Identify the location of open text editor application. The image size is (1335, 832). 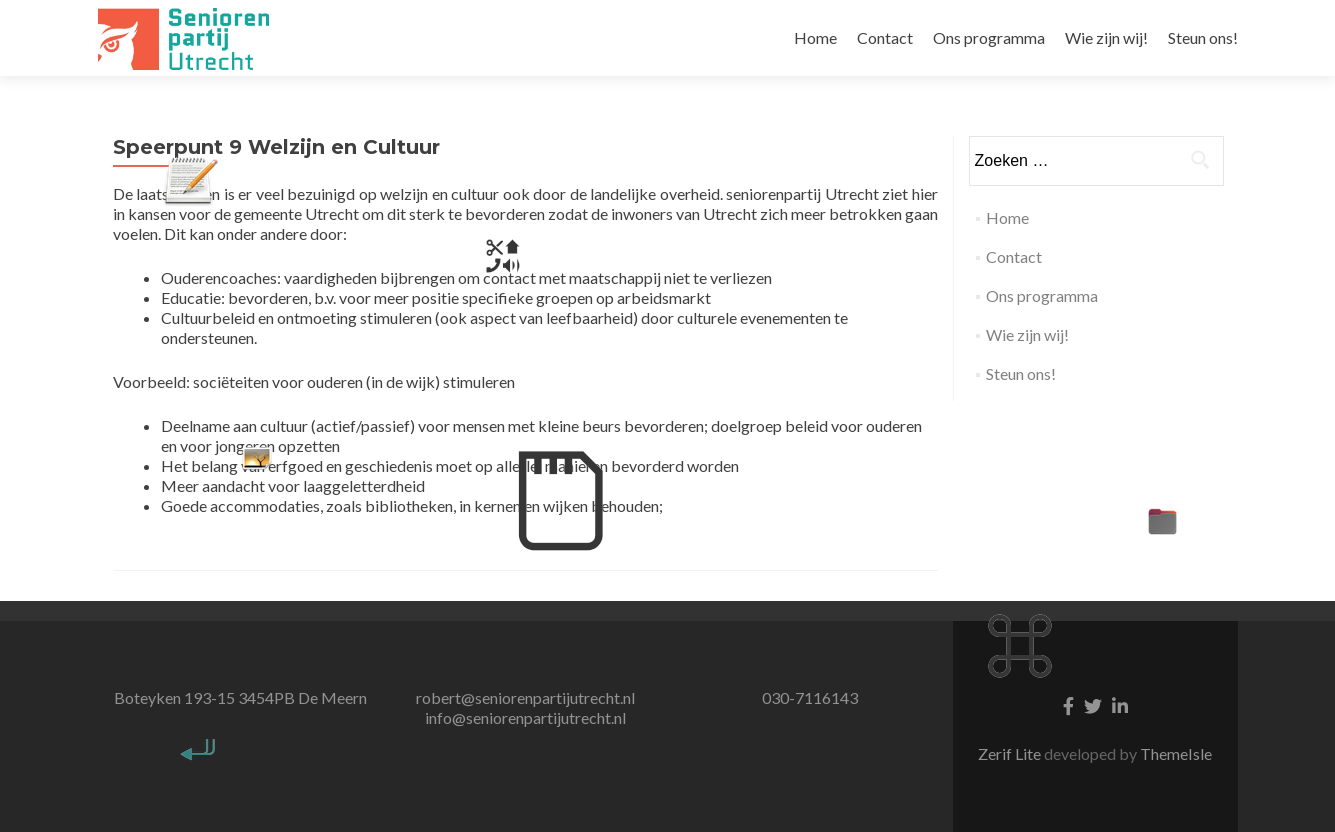
(190, 179).